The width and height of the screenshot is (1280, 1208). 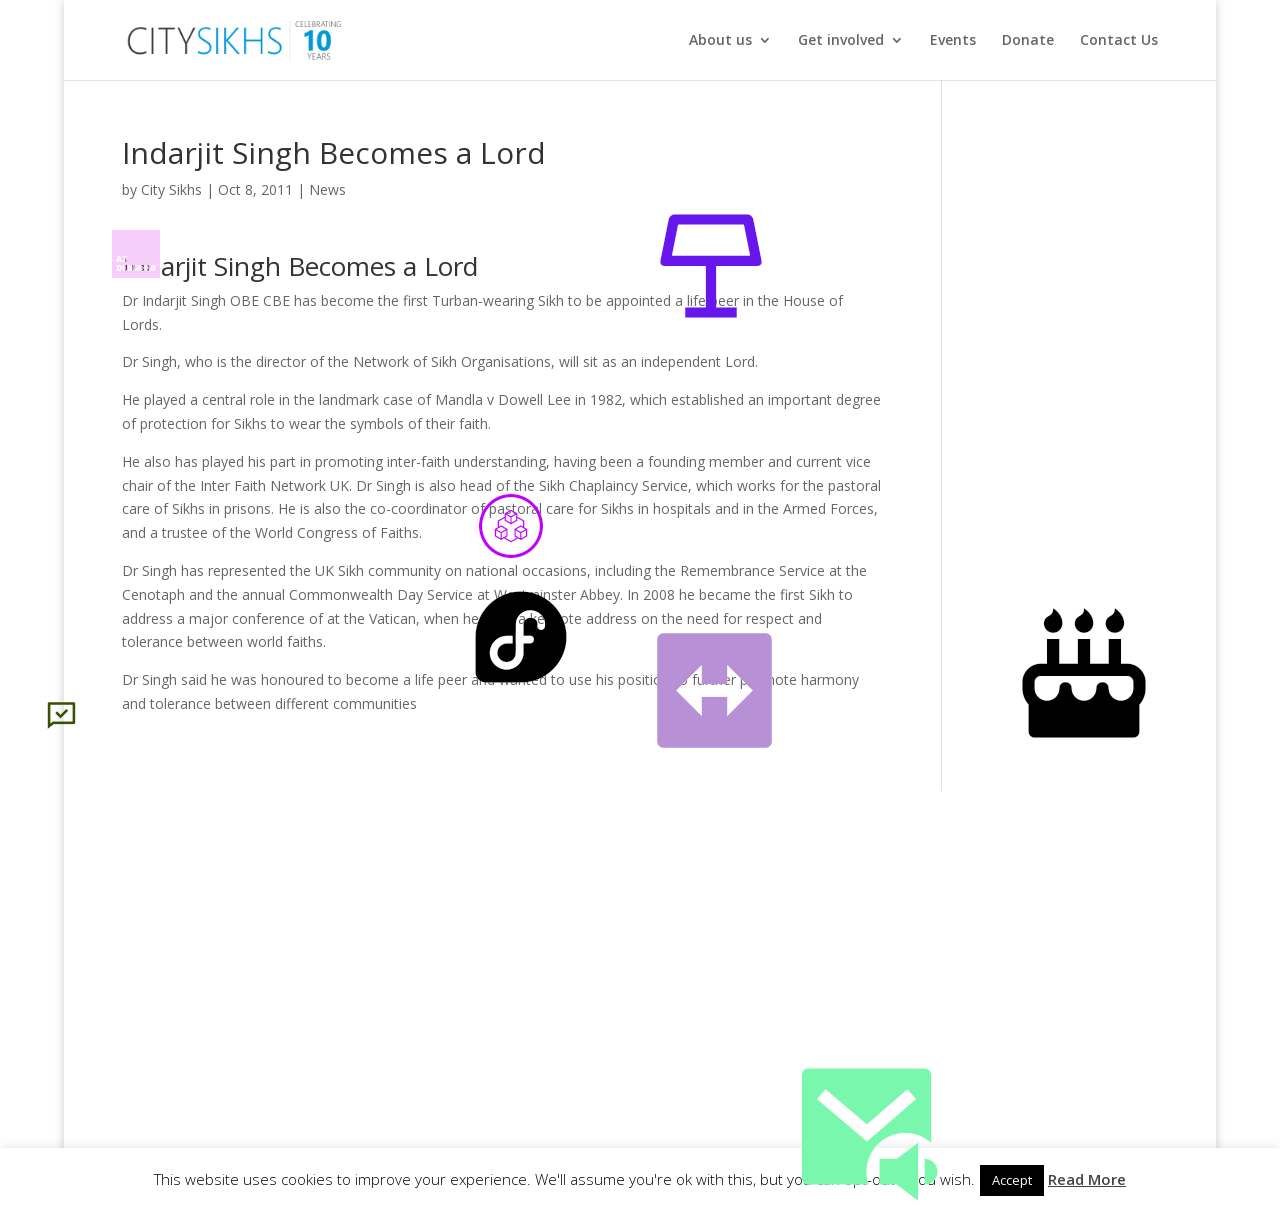 I want to click on open Apple Keynote presentation app, so click(x=711, y=266).